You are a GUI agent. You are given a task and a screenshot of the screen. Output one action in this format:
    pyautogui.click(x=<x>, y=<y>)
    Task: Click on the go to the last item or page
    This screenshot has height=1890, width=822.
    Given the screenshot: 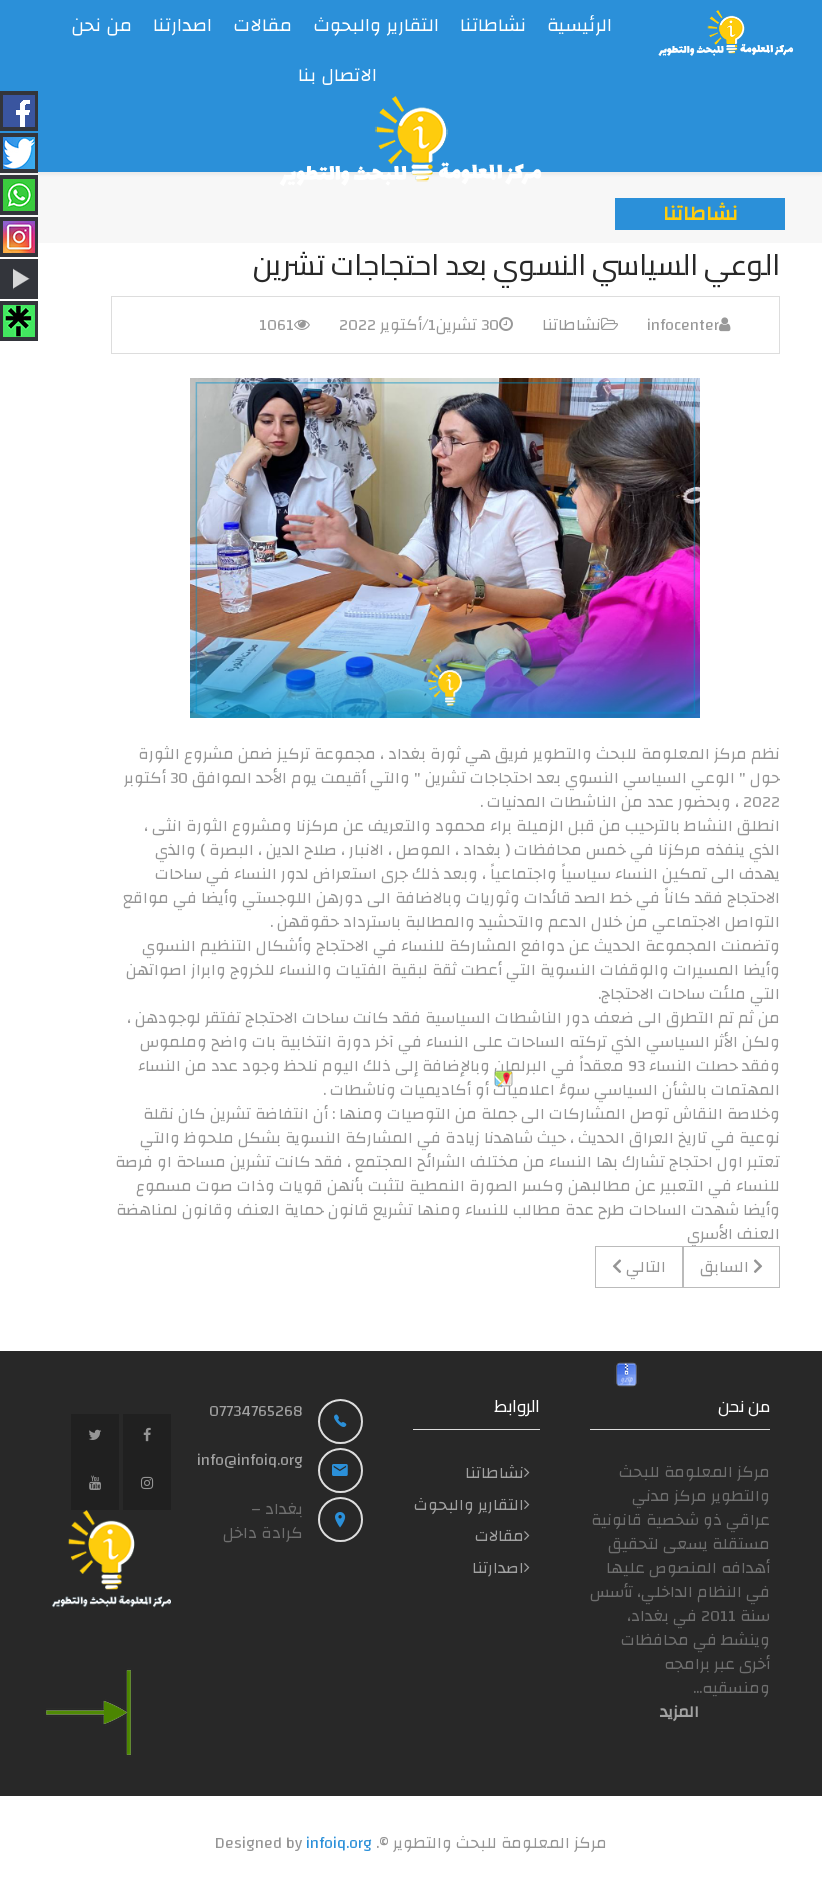 What is the action you would take?
    pyautogui.click(x=88, y=1712)
    